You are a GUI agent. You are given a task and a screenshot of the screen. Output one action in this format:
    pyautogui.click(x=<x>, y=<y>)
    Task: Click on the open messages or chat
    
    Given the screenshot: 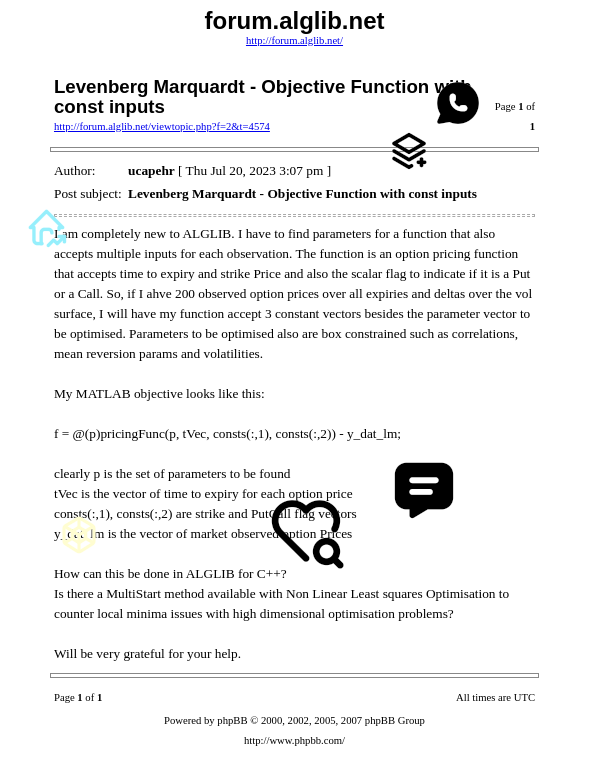 What is the action you would take?
    pyautogui.click(x=424, y=489)
    